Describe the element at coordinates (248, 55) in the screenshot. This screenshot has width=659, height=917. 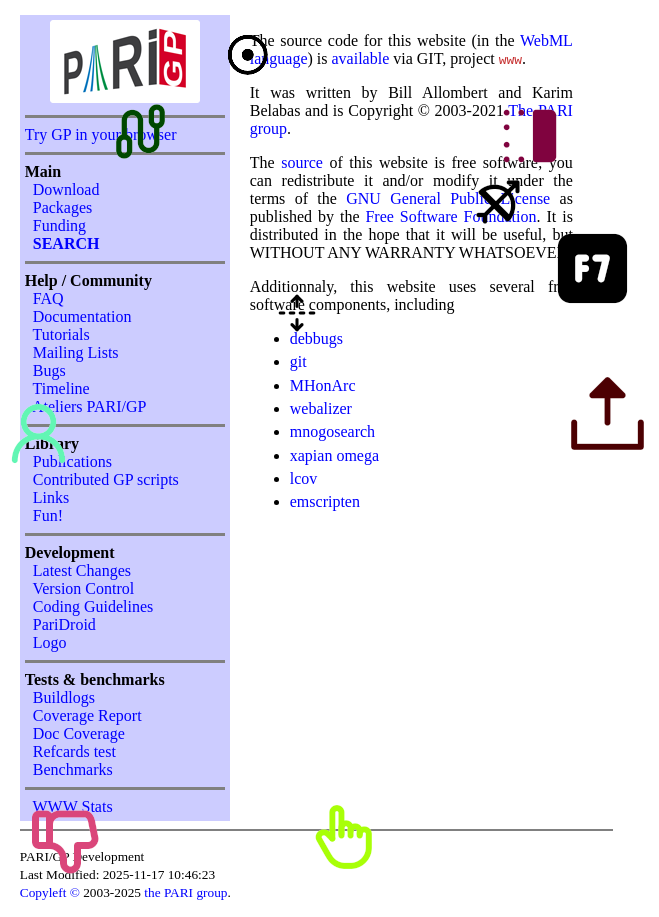
I see `adjust image or display settings` at that location.